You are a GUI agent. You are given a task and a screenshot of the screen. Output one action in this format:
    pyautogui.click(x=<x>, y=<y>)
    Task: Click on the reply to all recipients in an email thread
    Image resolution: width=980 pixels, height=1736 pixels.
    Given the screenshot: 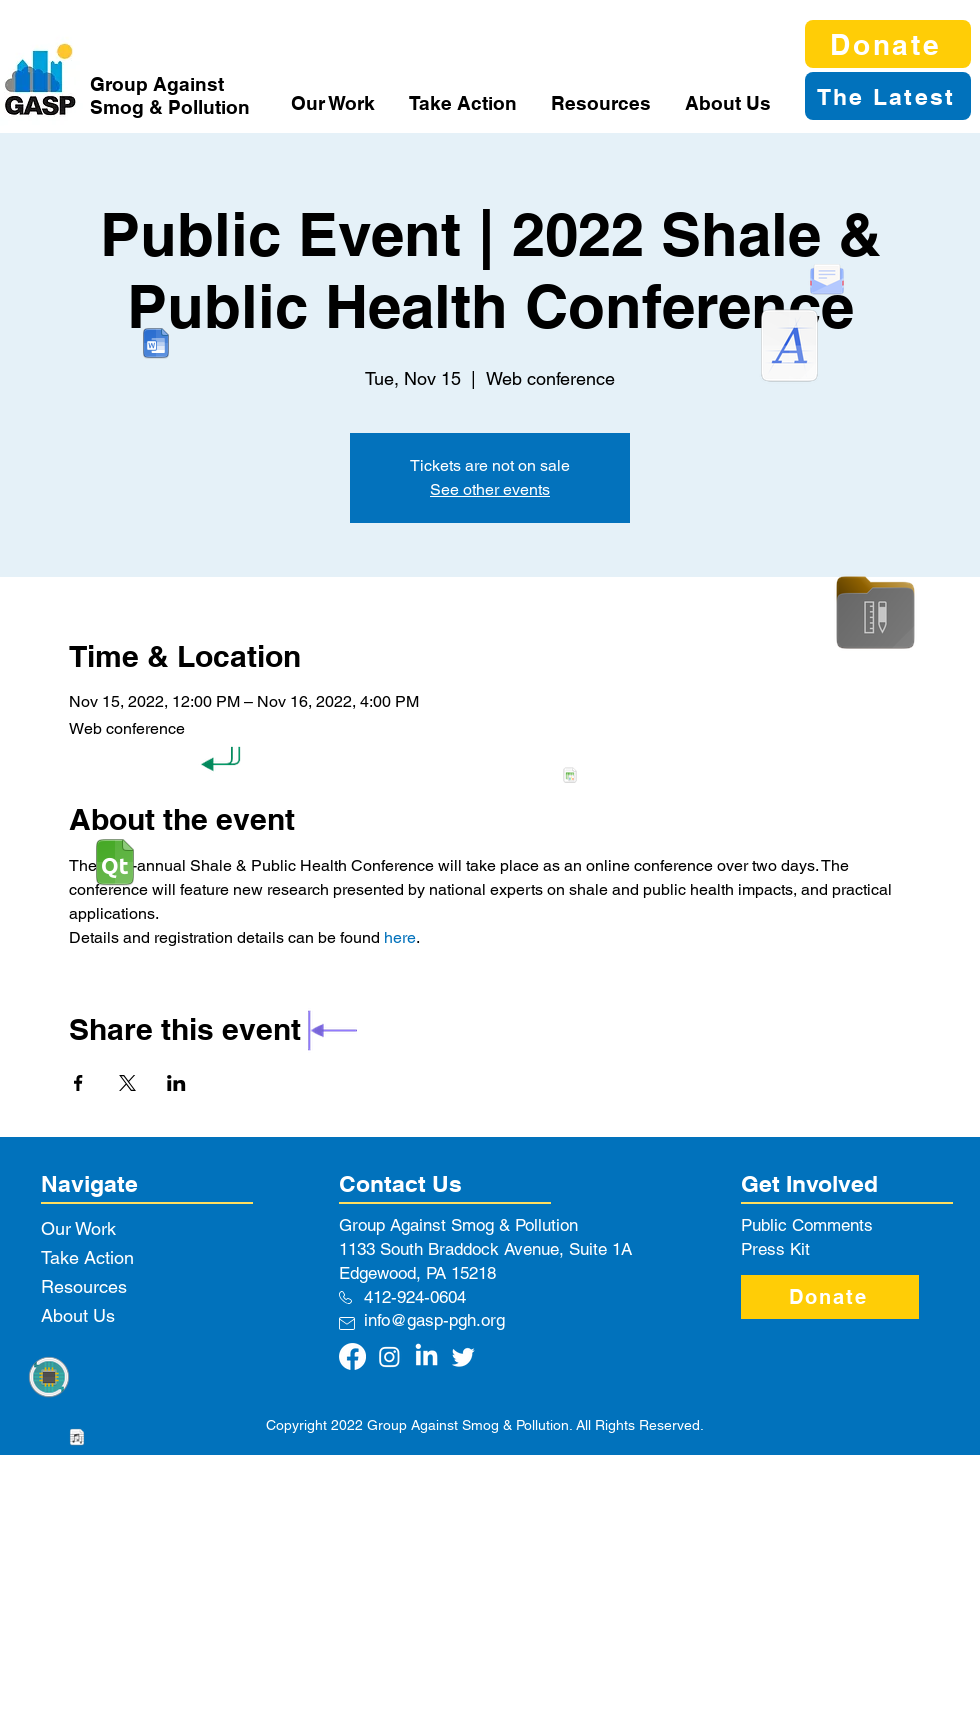 What is the action you would take?
    pyautogui.click(x=220, y=756)
    